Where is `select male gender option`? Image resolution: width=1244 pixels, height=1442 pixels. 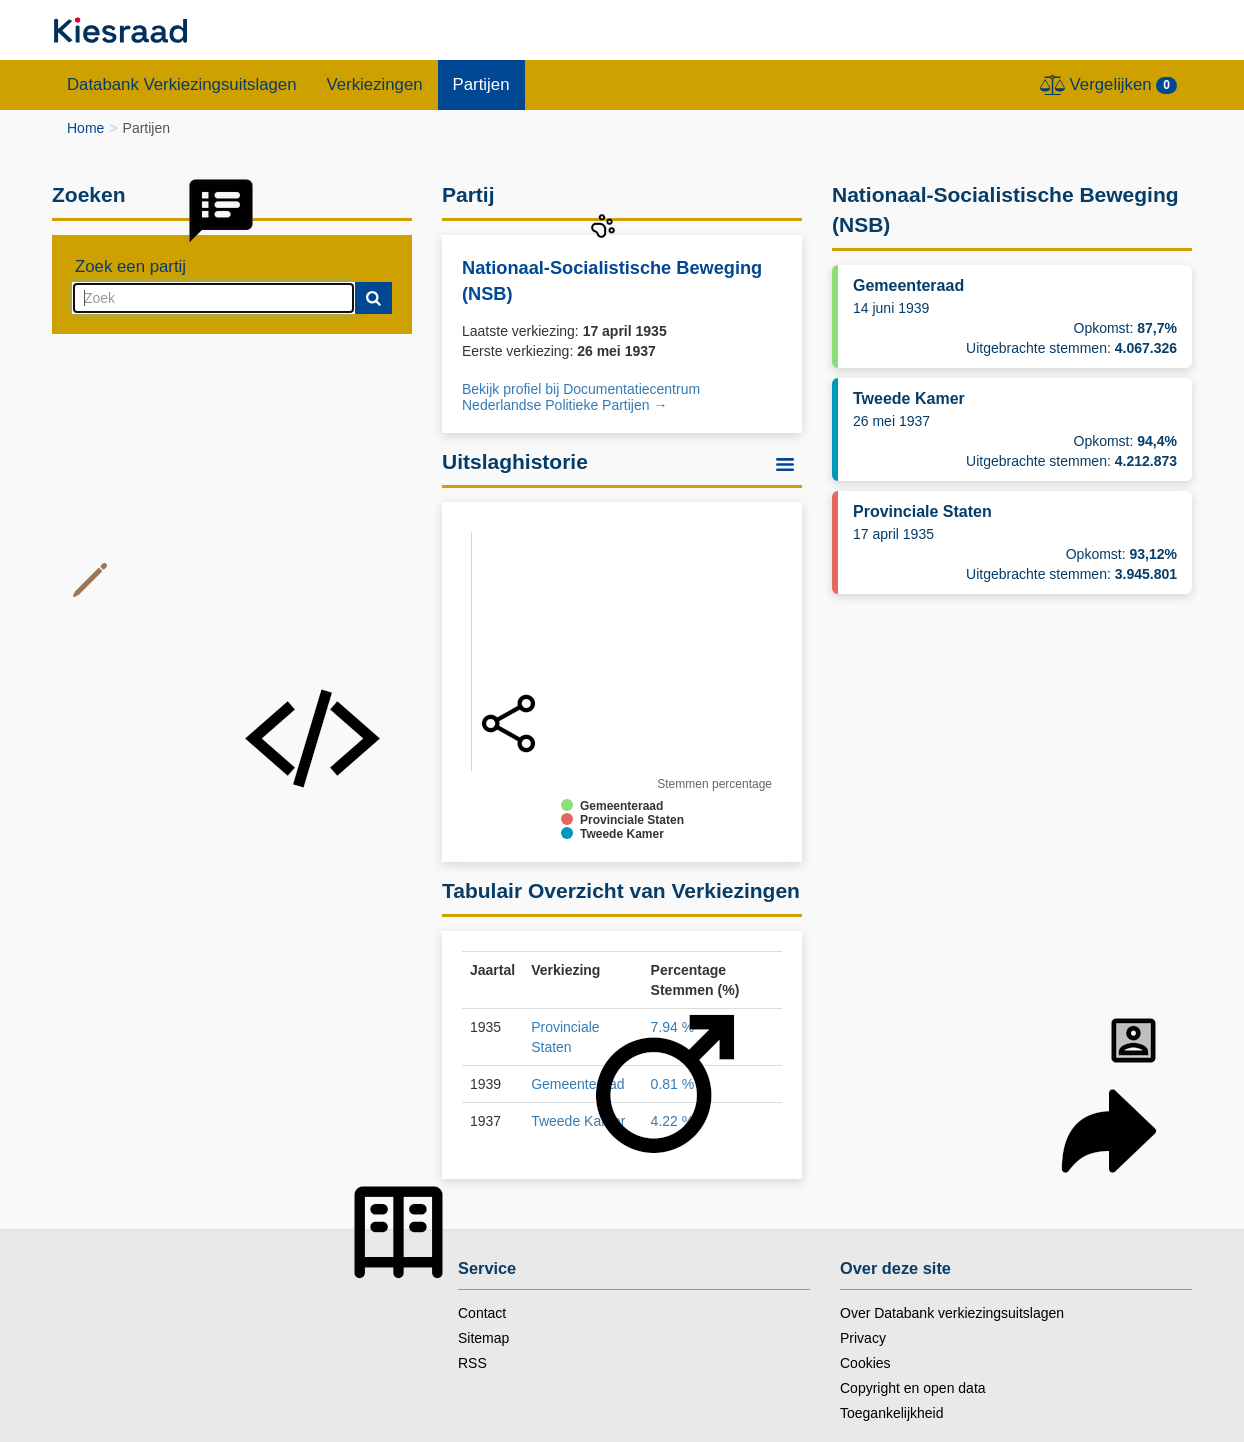
select male gender option is located at coordinates (665, 1084).